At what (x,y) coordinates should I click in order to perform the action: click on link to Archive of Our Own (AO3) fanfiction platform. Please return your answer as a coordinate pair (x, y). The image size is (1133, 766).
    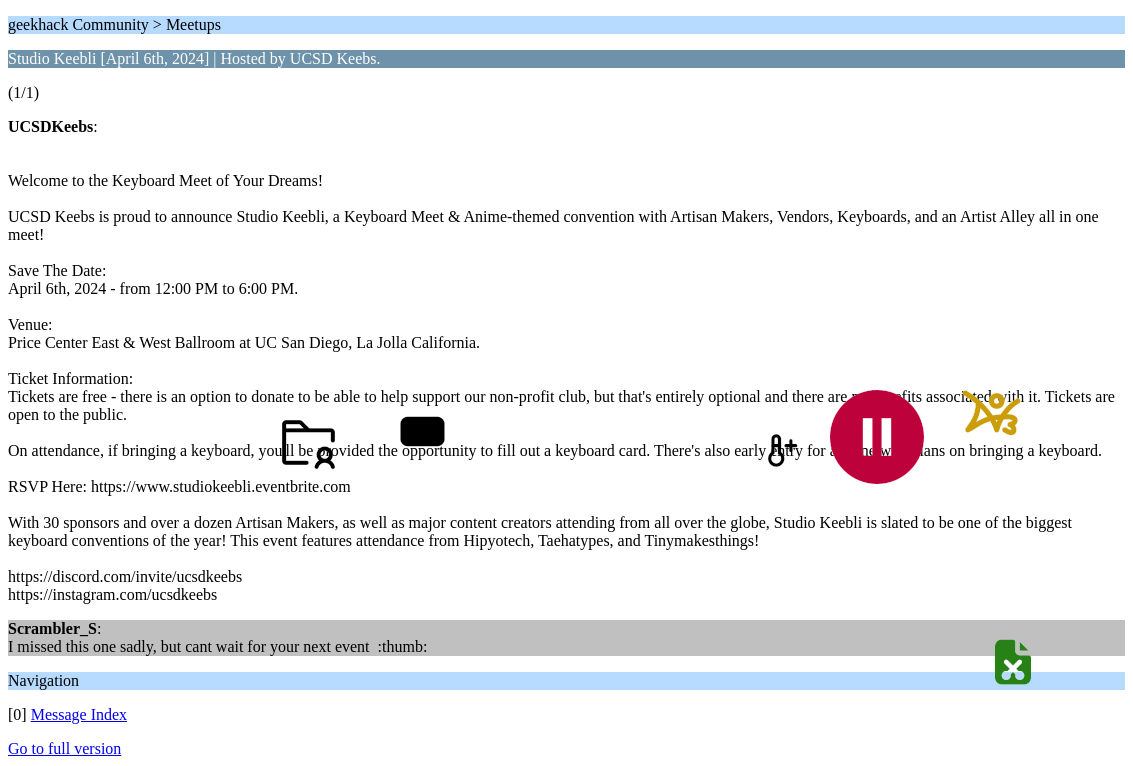
    Looking at the image, I should click on (991, 411).